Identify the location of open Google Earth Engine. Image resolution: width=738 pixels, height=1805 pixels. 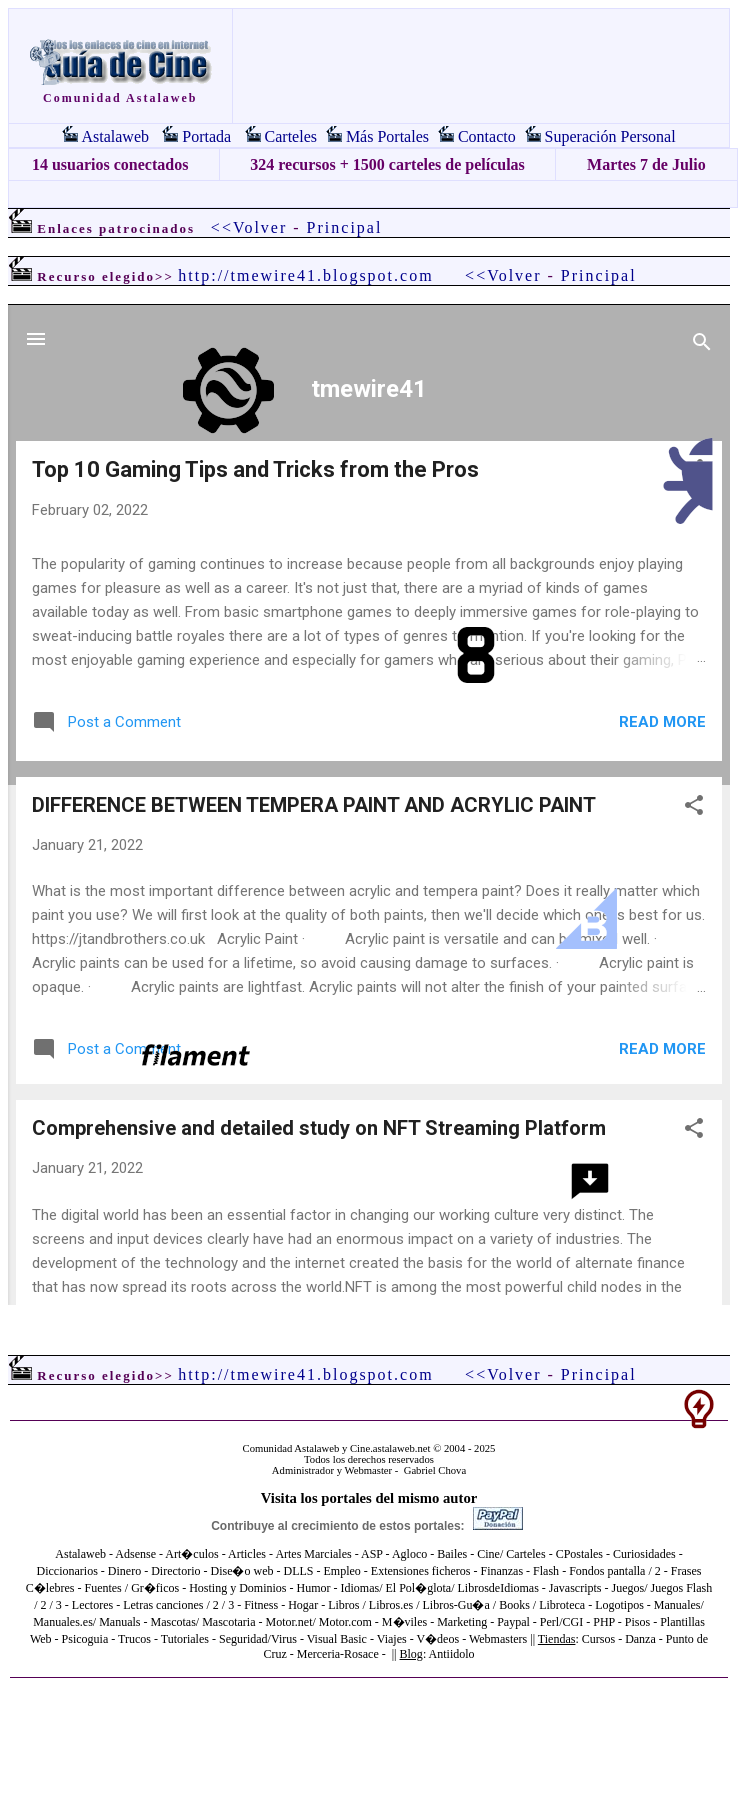
(228, 390).